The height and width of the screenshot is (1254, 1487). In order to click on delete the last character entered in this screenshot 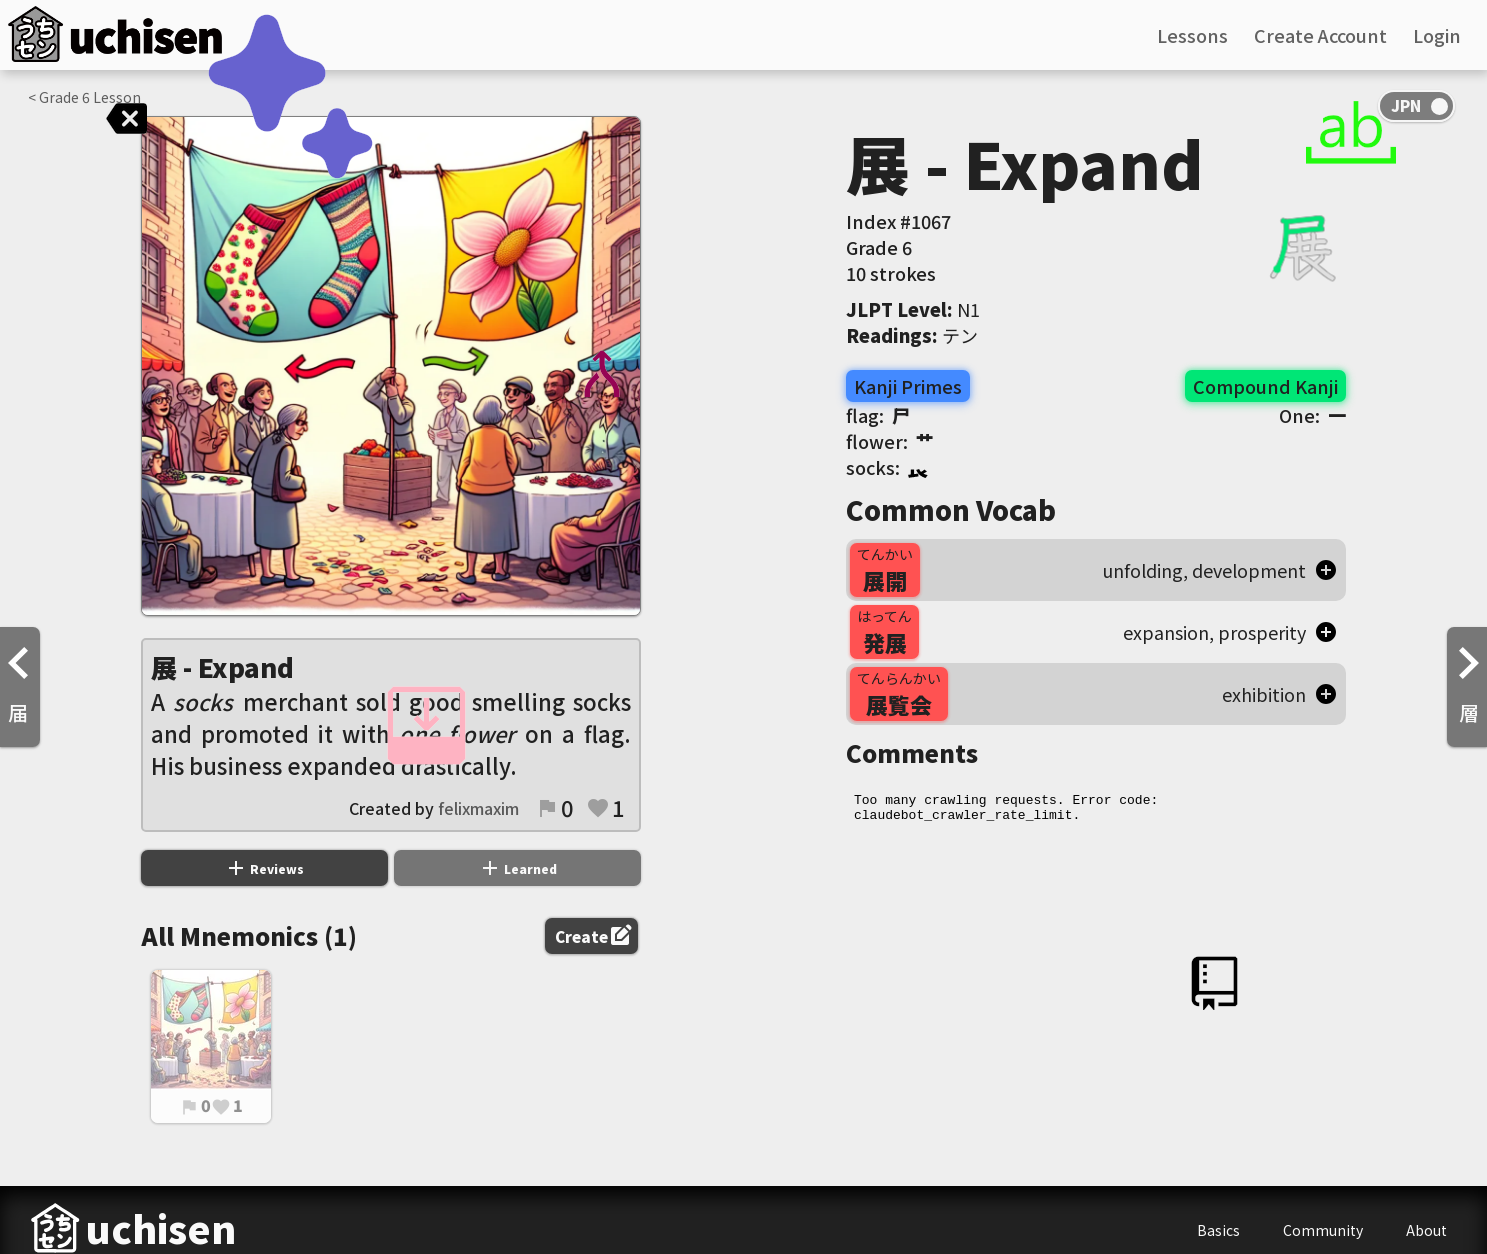, I will do `click(126, 118)`.